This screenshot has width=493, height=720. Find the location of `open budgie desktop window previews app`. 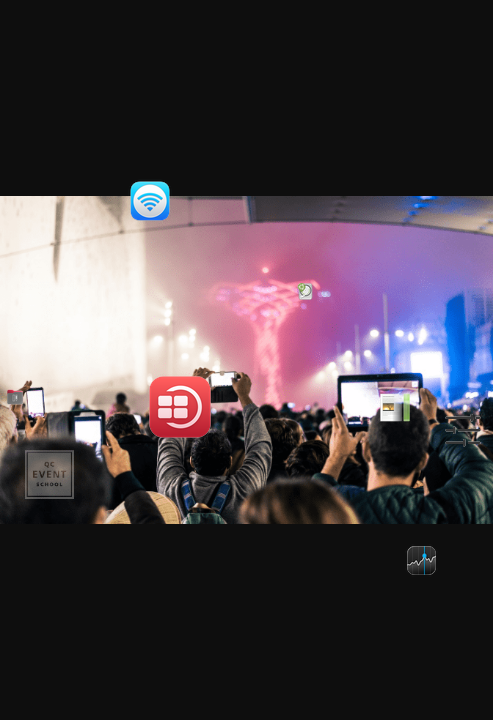

open budgie desktop window previews app is located at coordinates (180, 407).